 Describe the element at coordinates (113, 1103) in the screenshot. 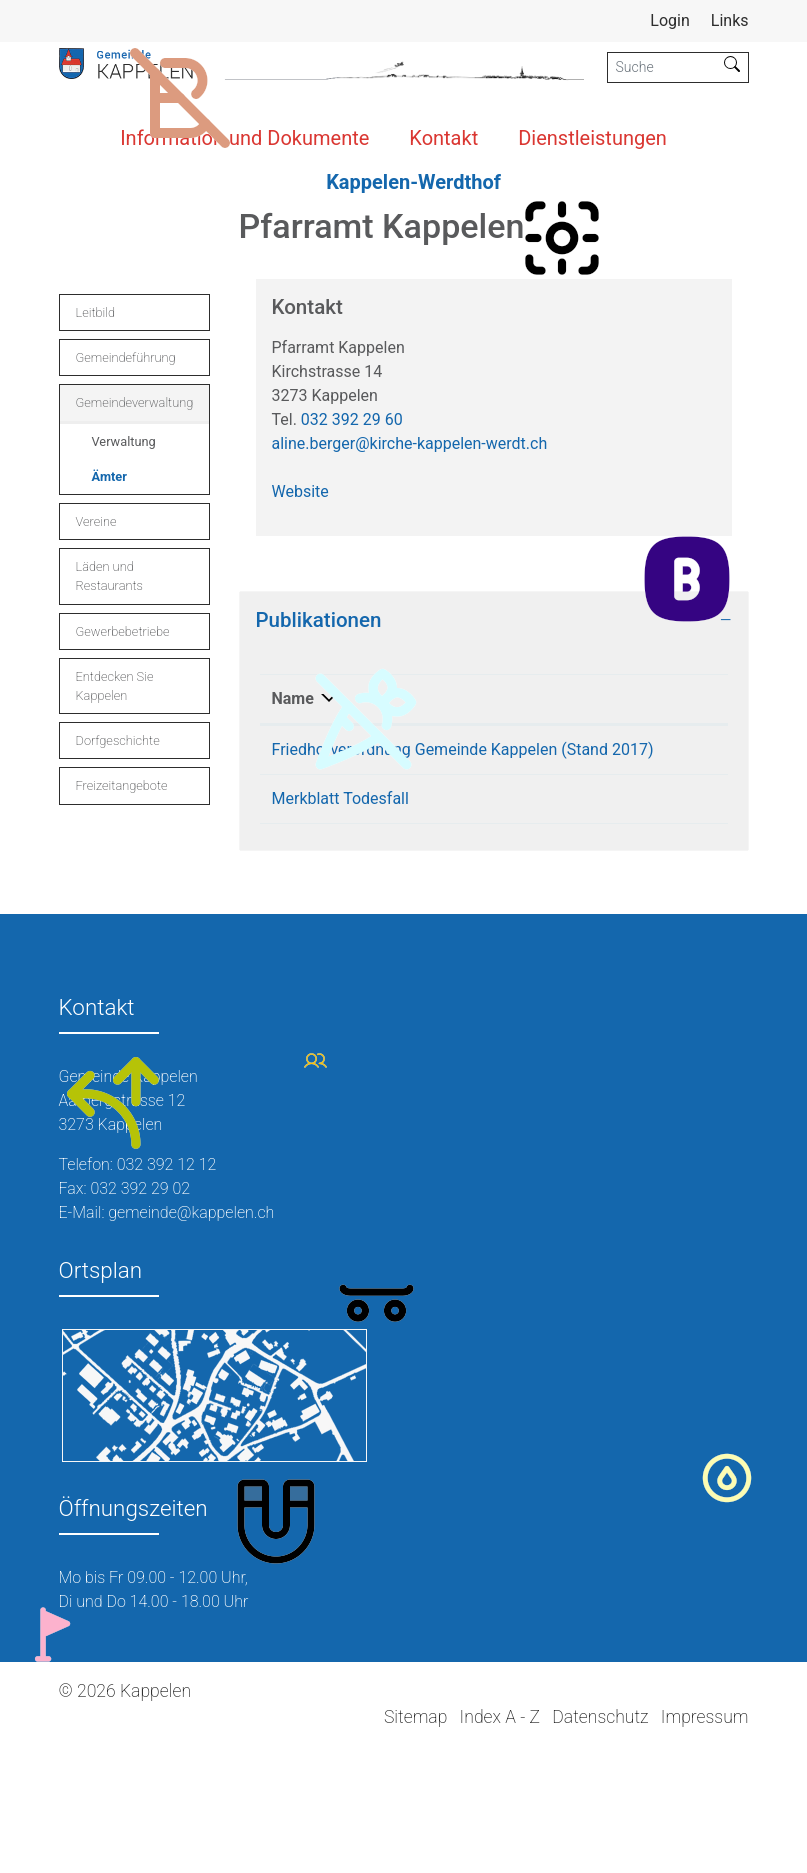

I see `take the left ramp or exit` at that location.